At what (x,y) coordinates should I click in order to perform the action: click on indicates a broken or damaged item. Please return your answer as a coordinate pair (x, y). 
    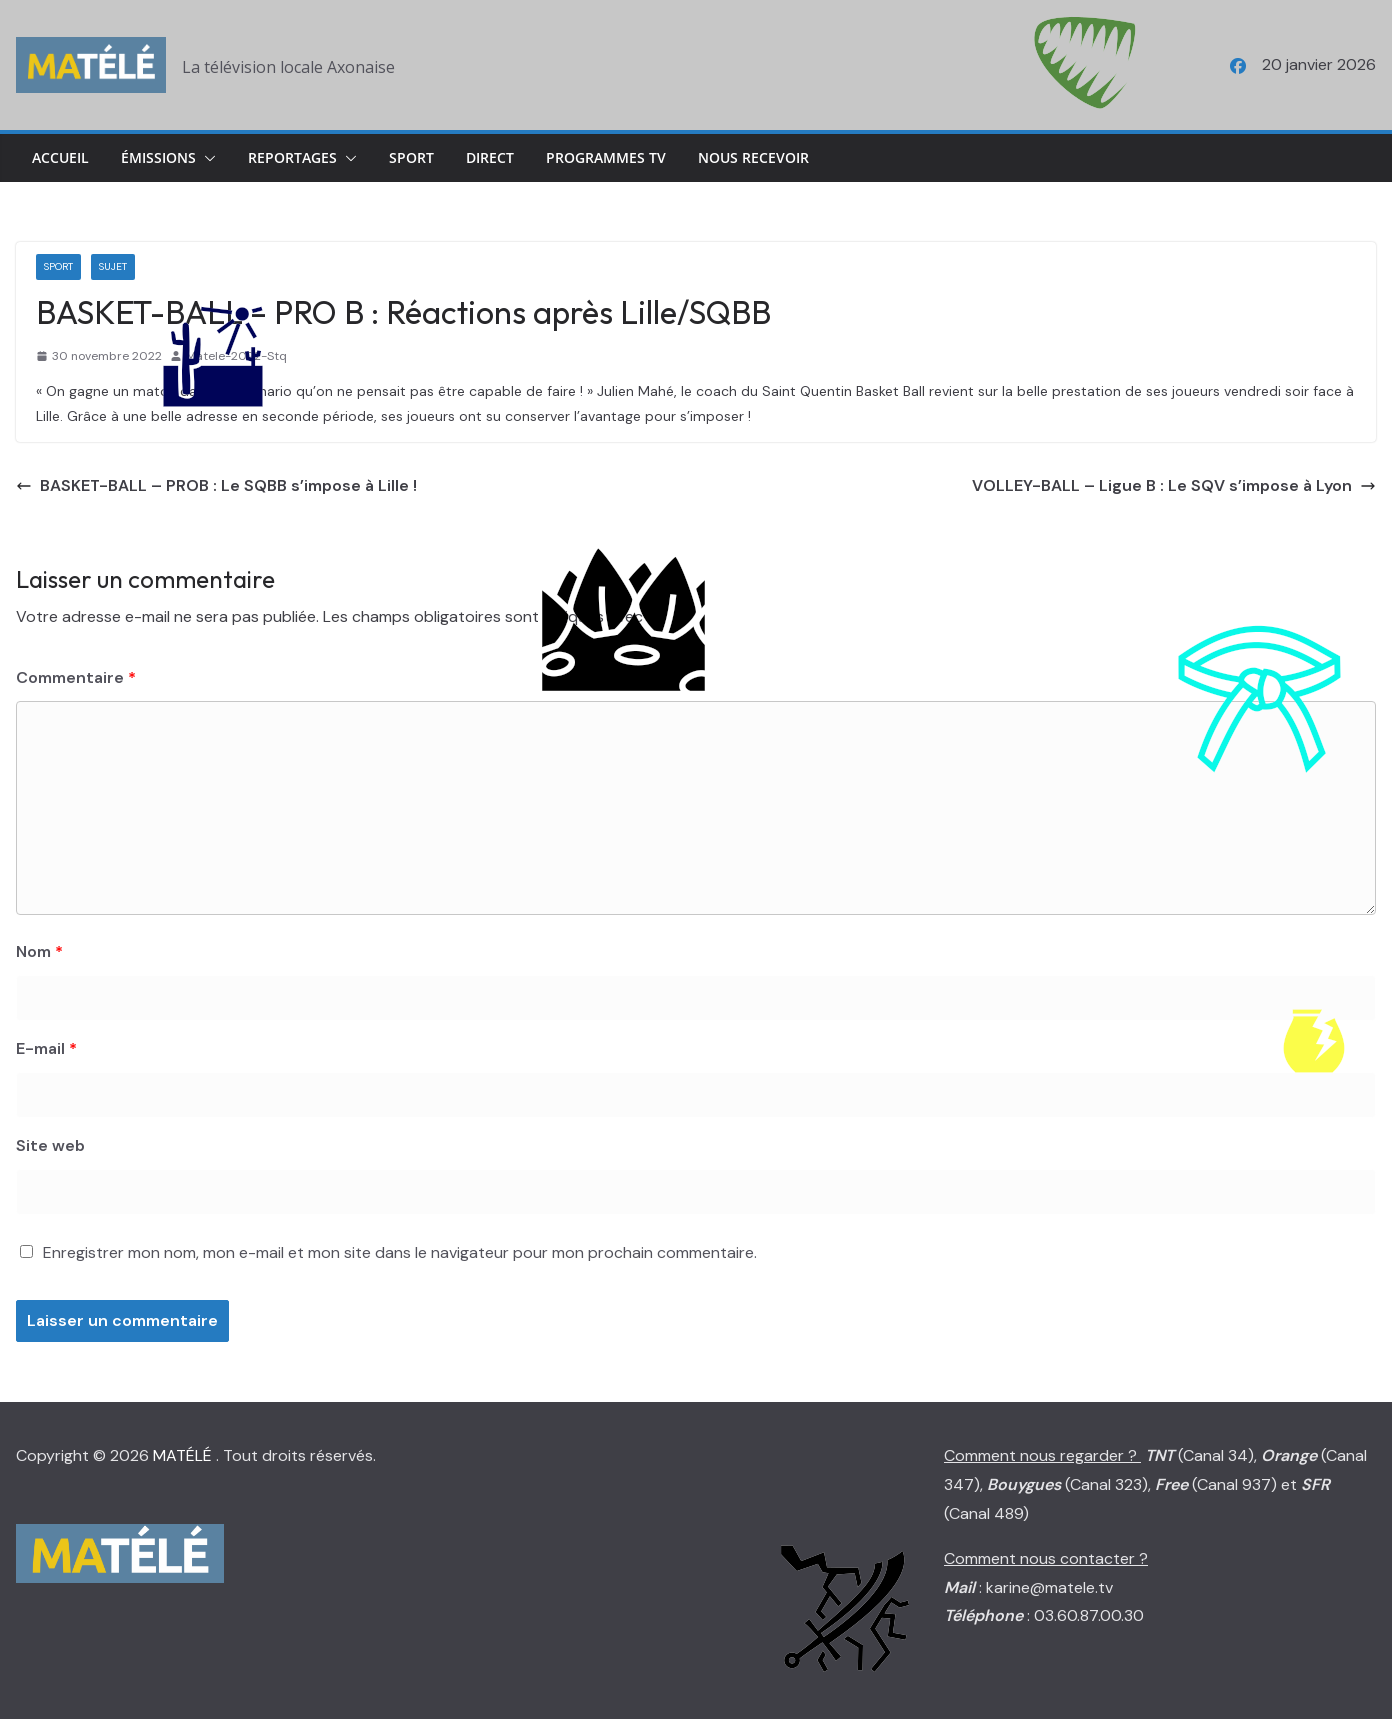
    Looking at the image, I should click on (1314, 1041).